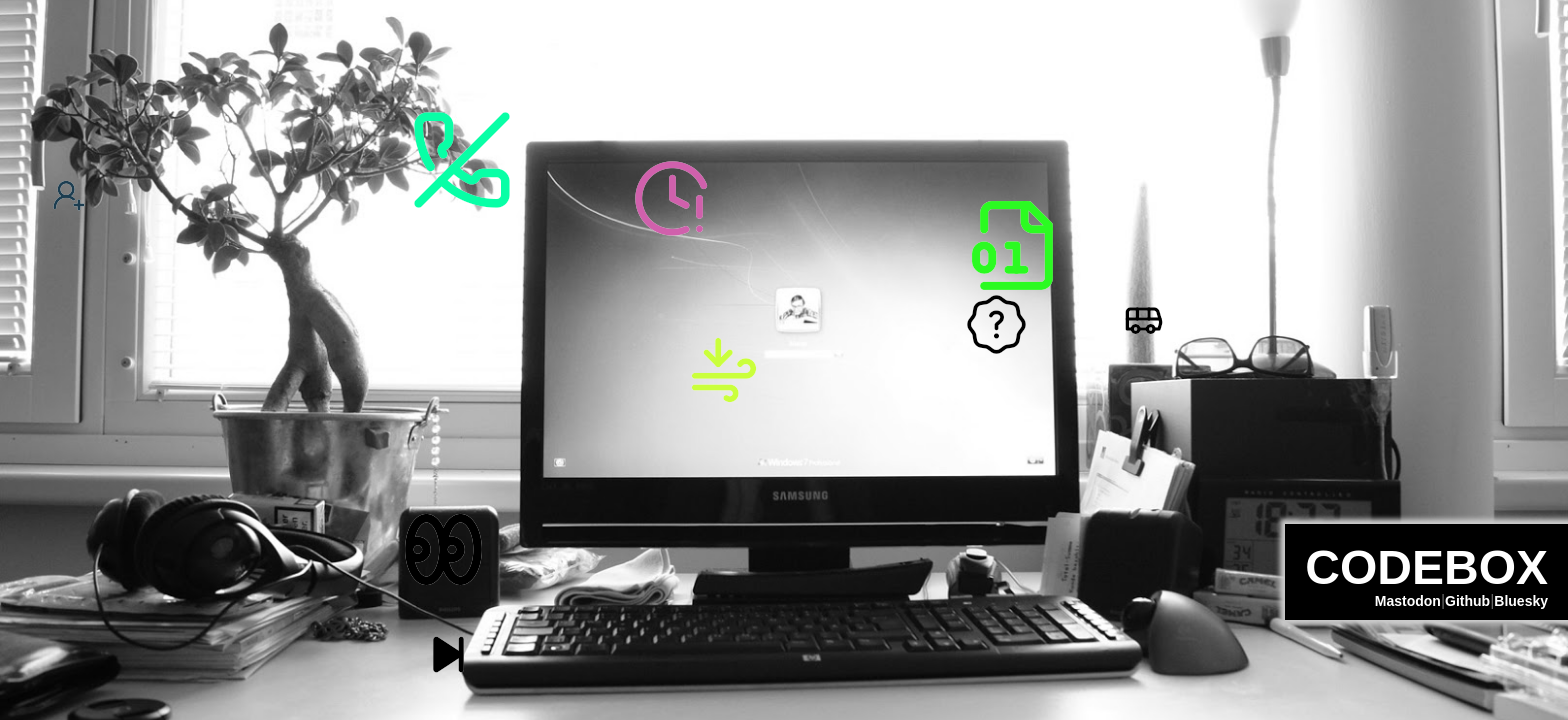 Image resolution: width=1568 pixels, height=720 pixels. Describe the element at coordinates (448, 654) in the screenshot. I see `skip to the next track` at that location.